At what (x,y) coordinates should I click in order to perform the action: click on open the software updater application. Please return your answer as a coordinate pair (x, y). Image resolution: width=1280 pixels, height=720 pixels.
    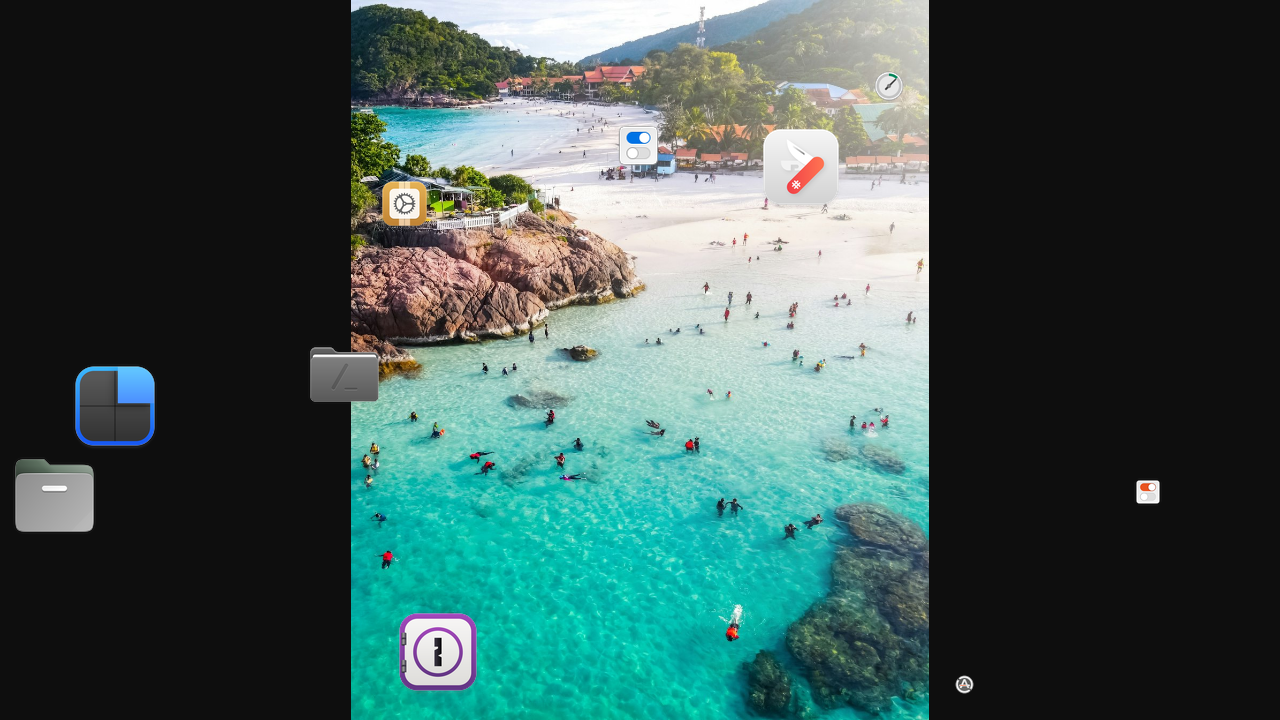
    Looking at the image, I should click on (964, 684).